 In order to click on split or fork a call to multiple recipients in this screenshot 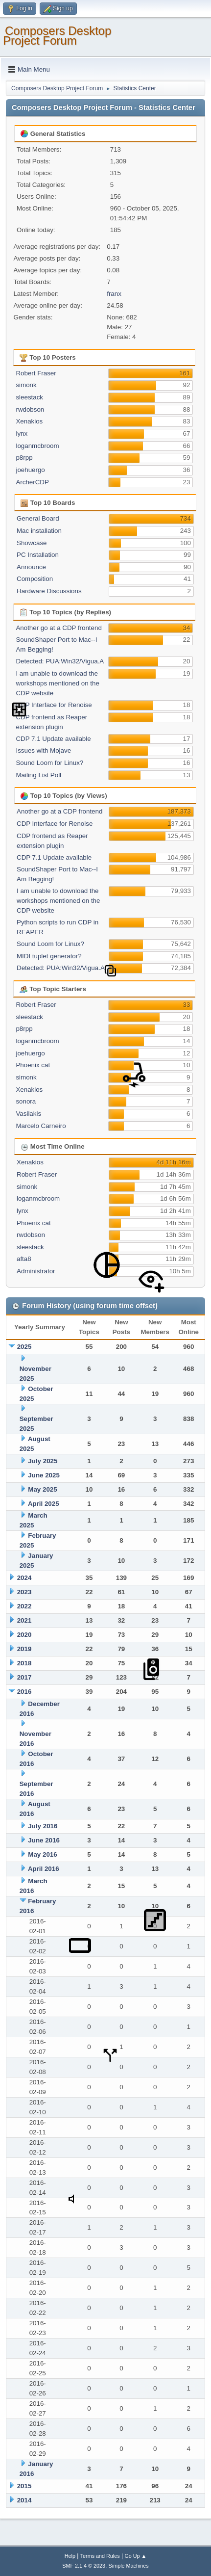, I will do `click(110, 2055)`.